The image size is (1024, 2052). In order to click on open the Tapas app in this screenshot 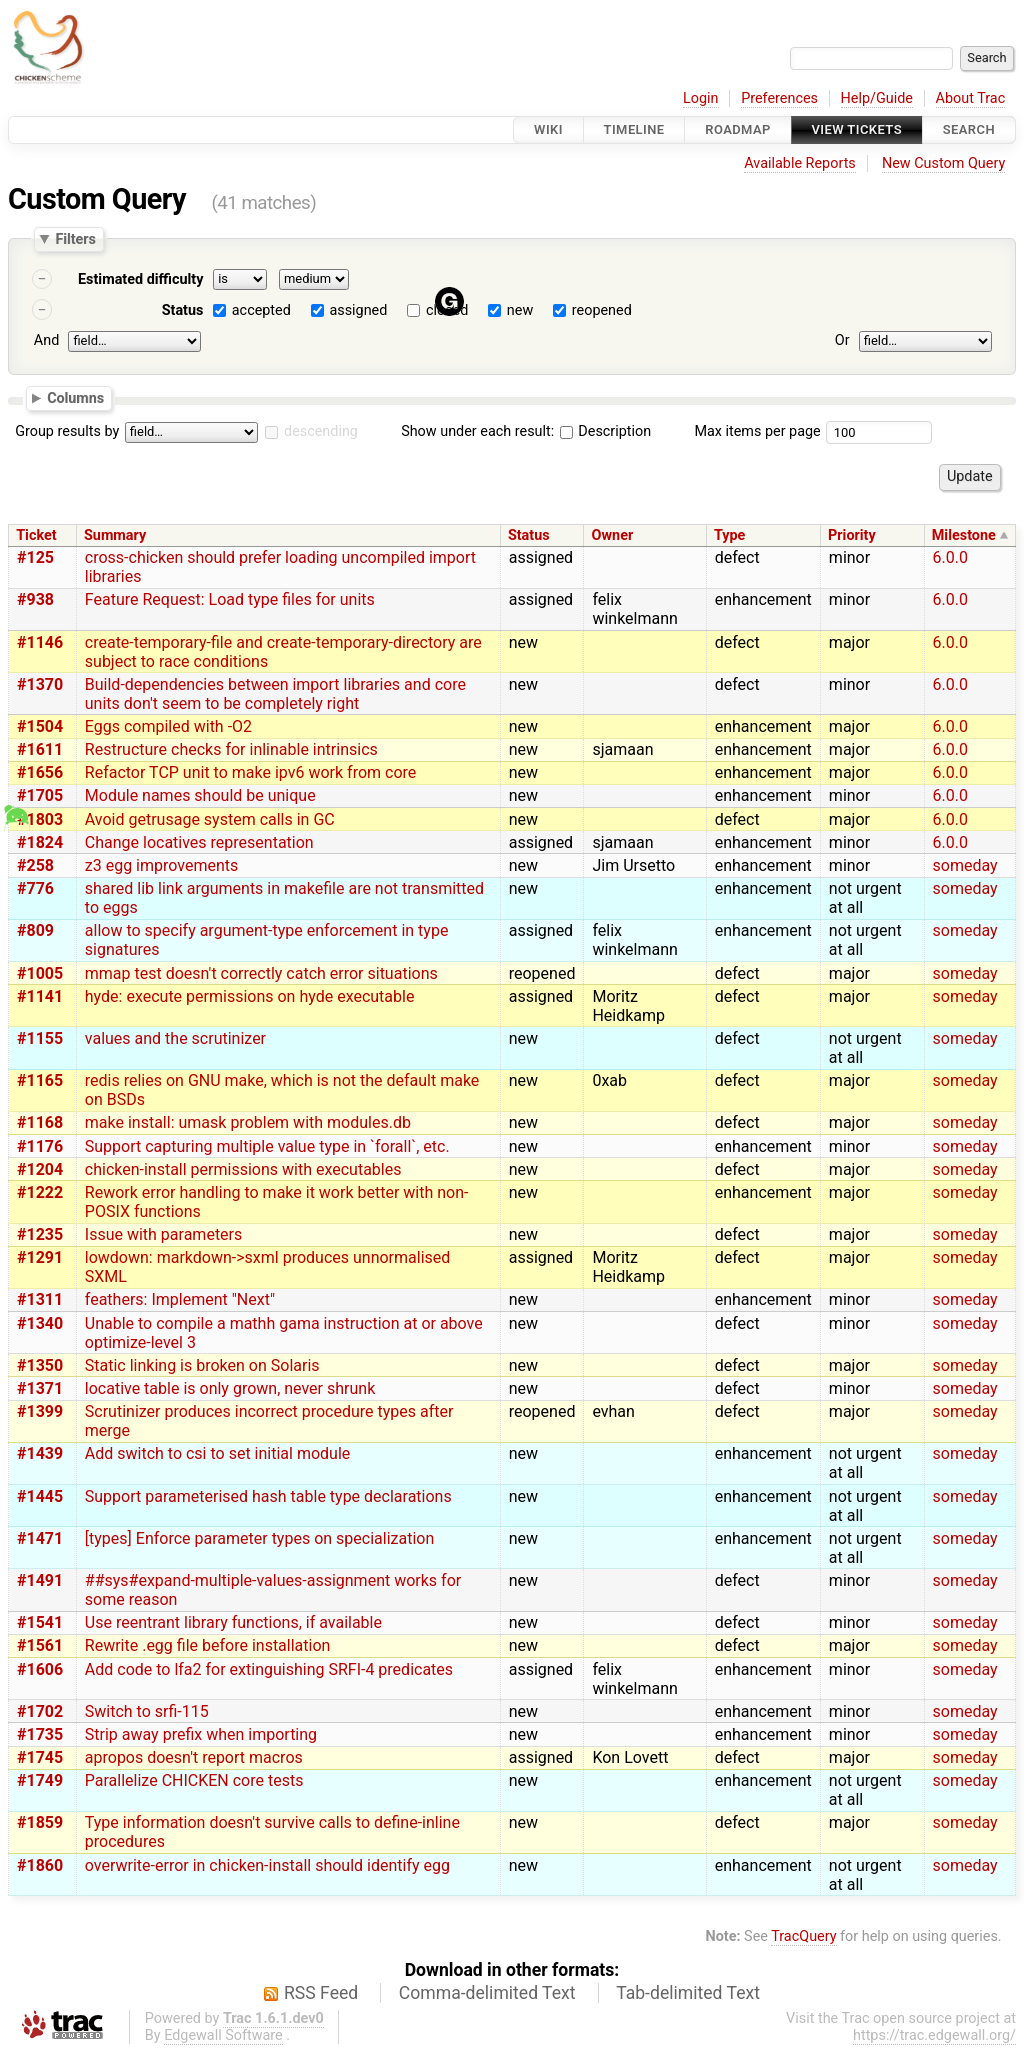, I will do `click(17, 818)`.